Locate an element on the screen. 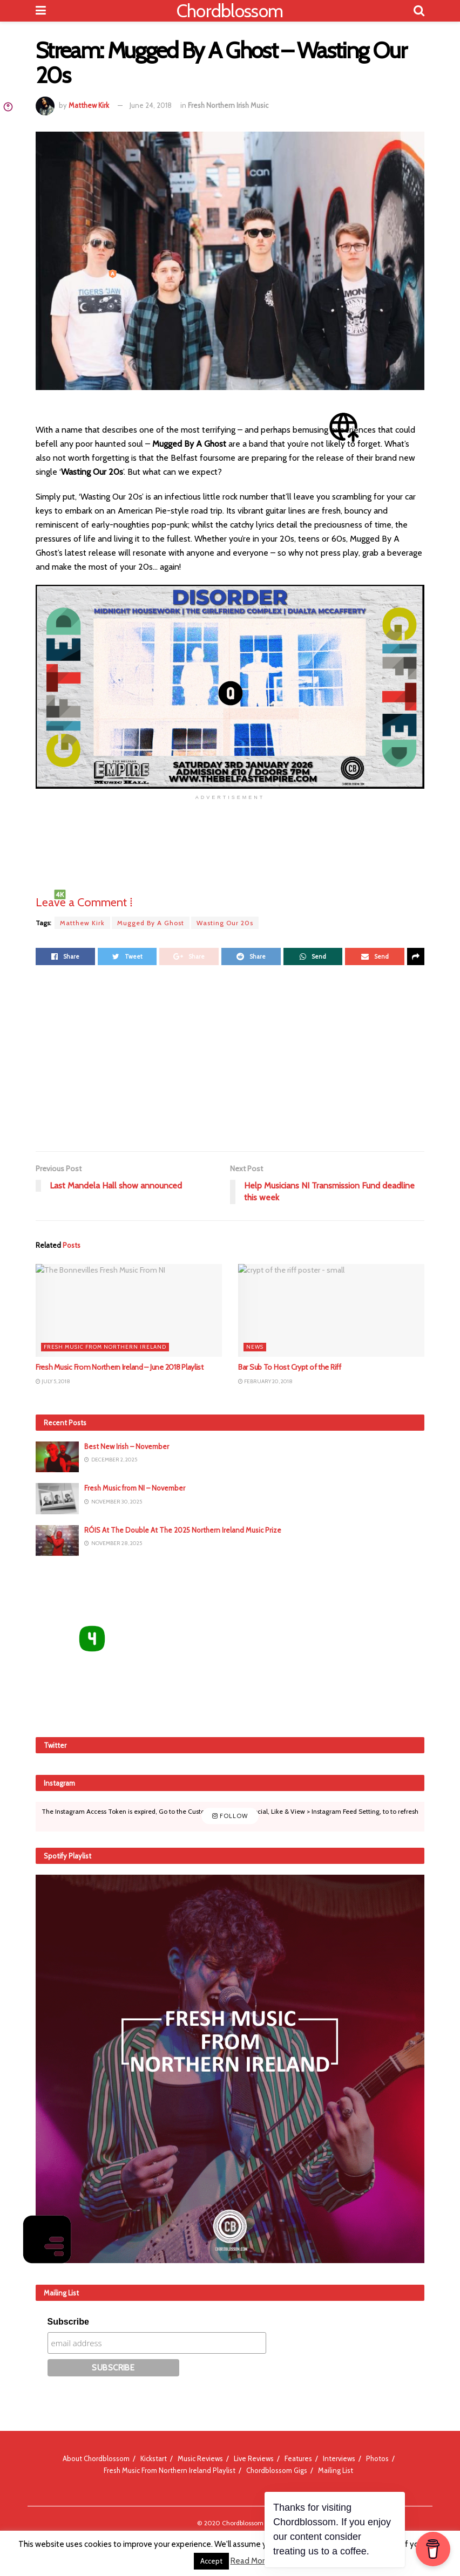 The width and height of the screenshot is (460, 2576). upload to the web or cloud is located at coordinates (343, 427).